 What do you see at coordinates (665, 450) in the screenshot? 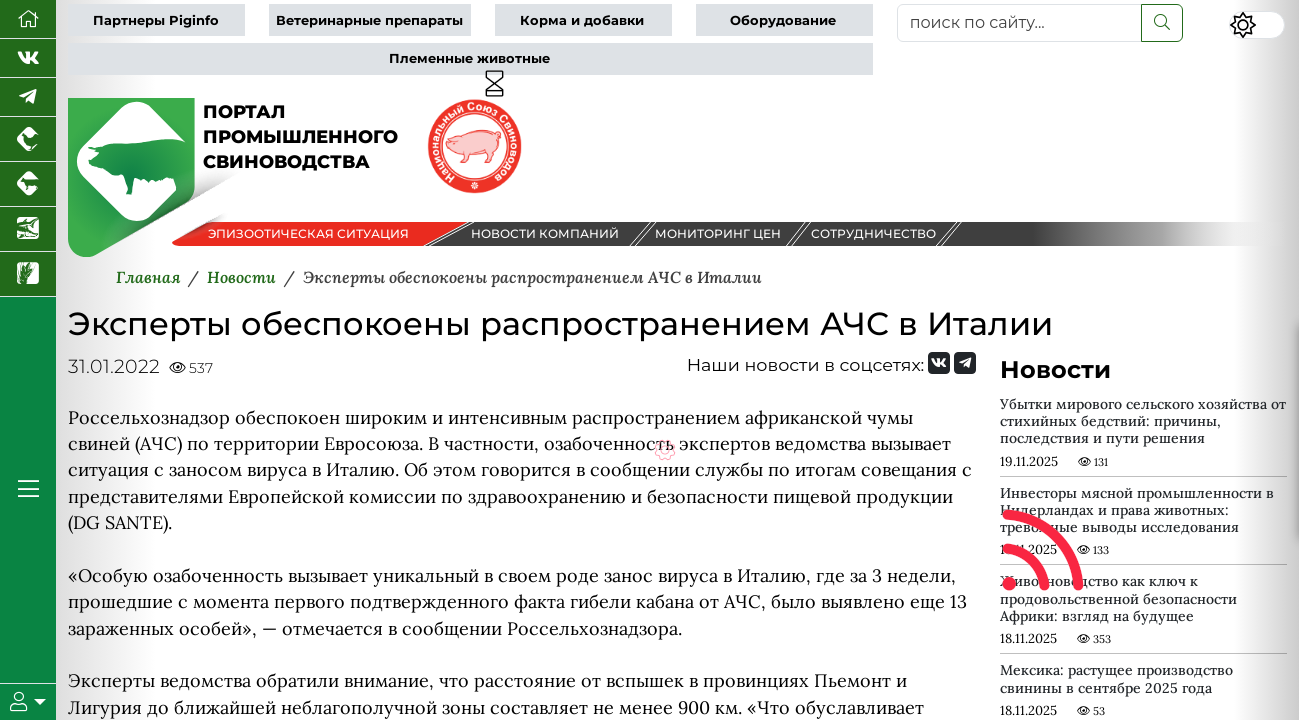
I see `access settings or preferences` at bounding box center [665, 450].